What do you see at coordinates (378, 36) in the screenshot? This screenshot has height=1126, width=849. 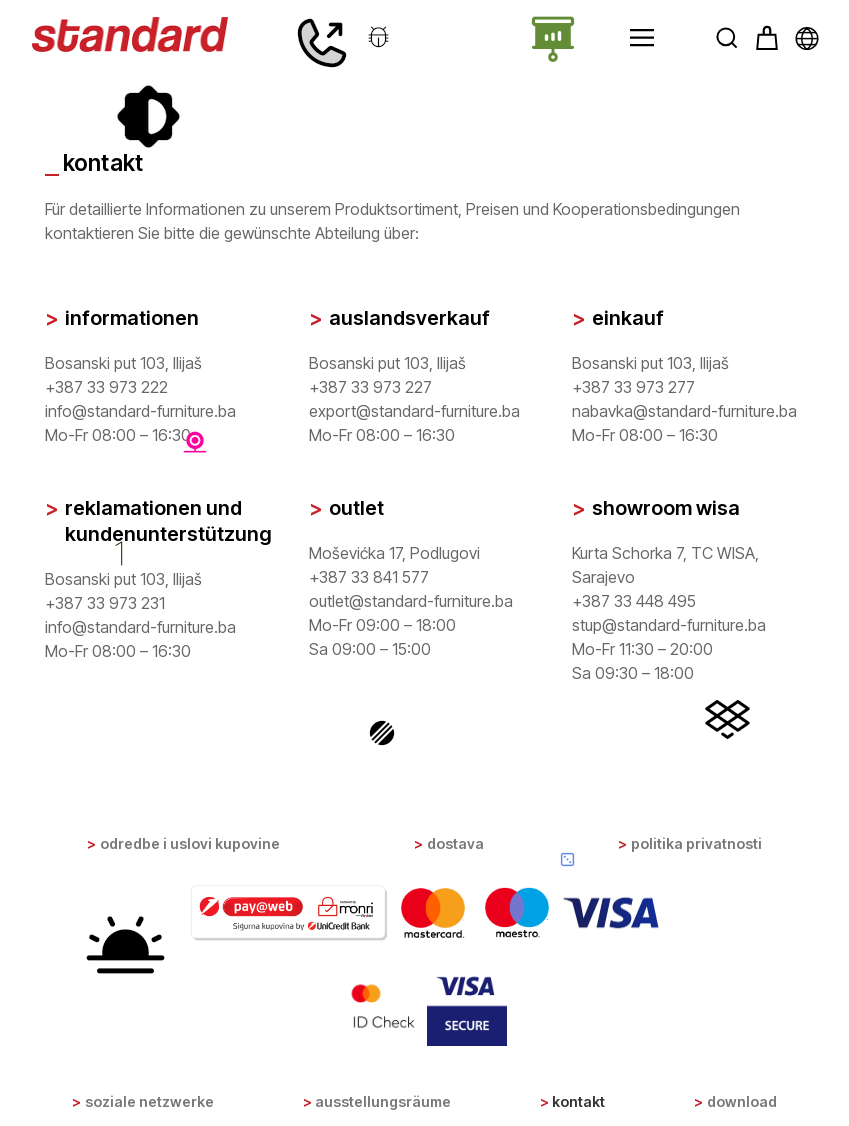 I see `report a bug or issue` at bounding box center [378, 36].